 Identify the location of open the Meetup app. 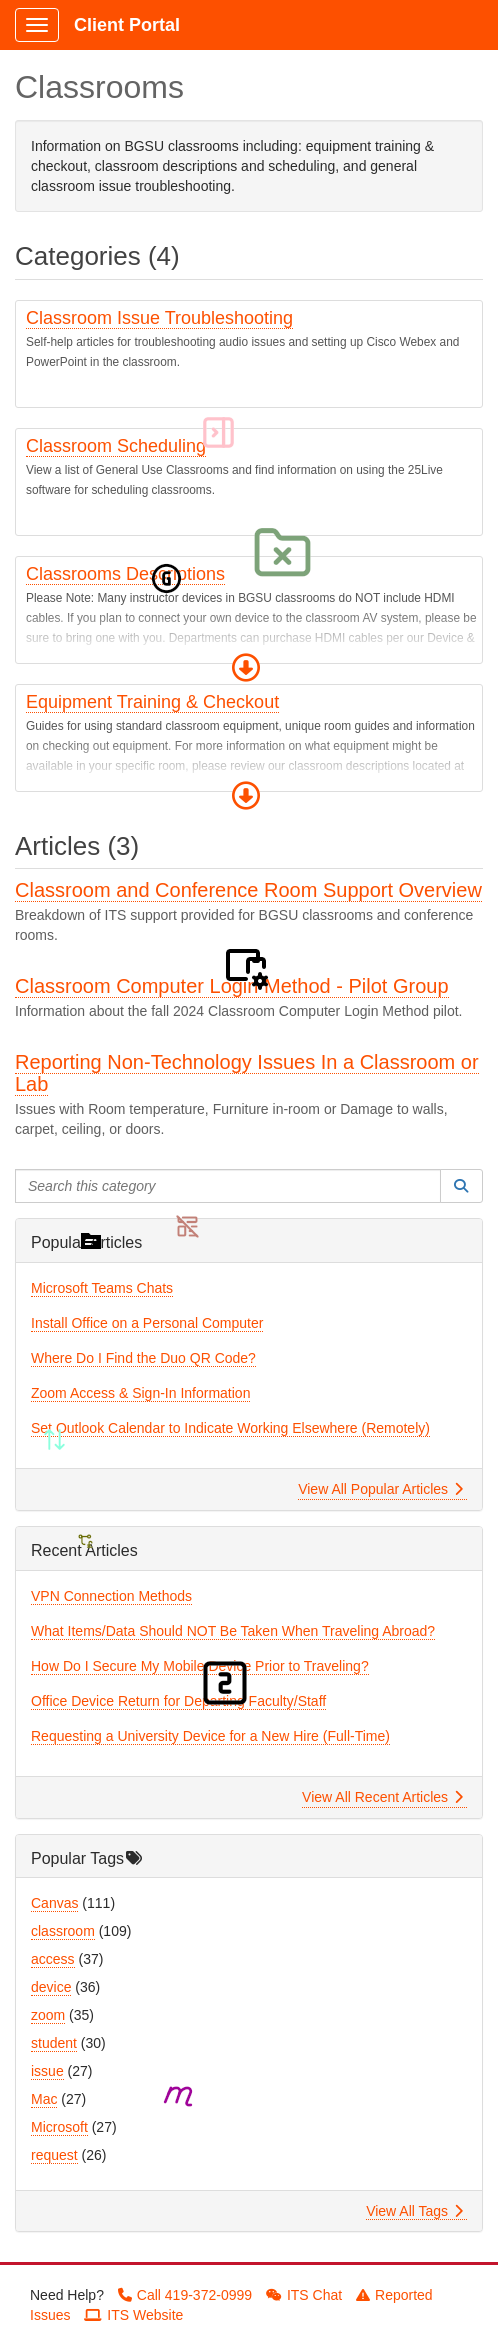
(178, 2095).